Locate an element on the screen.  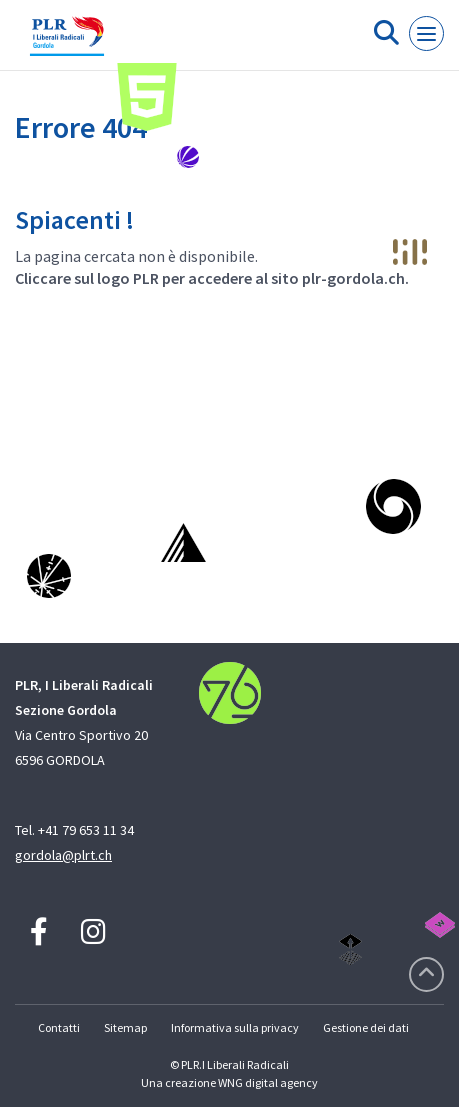
sat.1 german television network logo is located at coordinates (188, 157).